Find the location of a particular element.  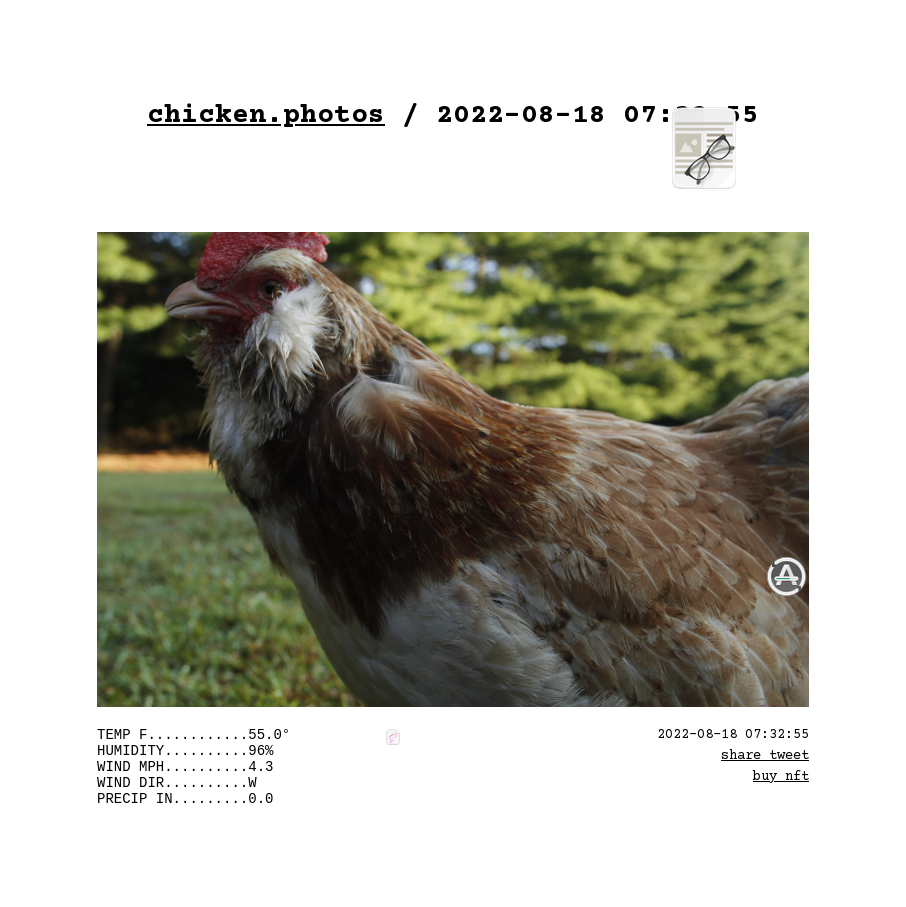

open the software updater application is located at coordinates (786, 576).